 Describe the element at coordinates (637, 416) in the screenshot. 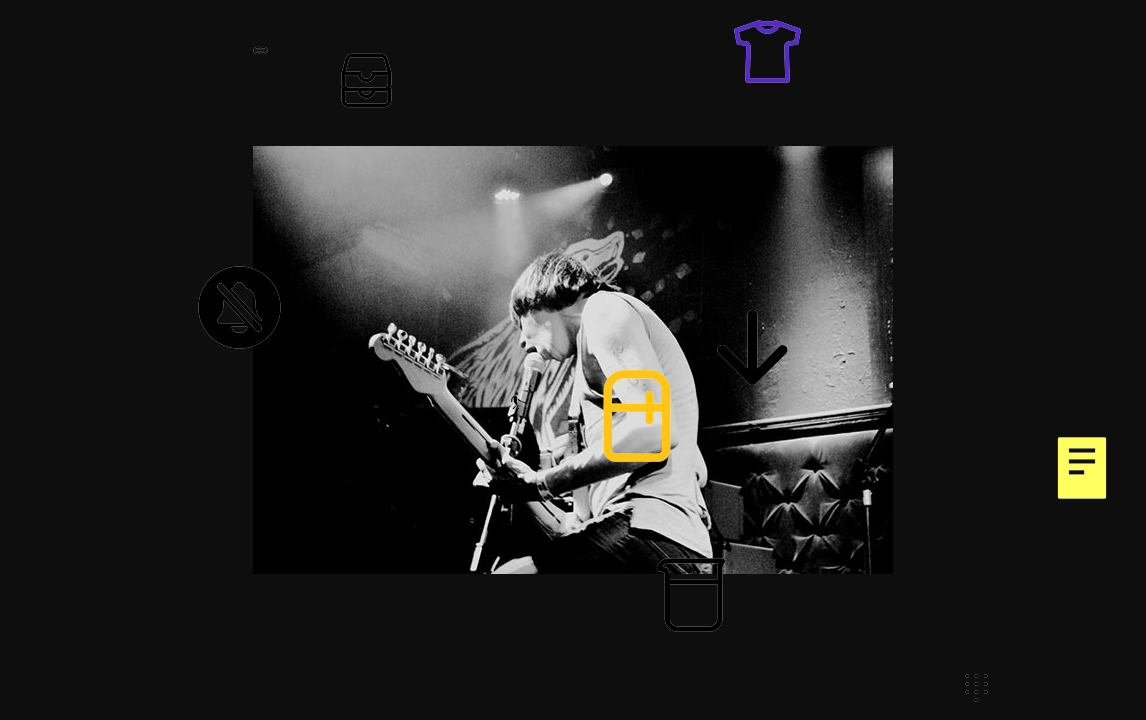

I see `access kitchen appliance controls` at that location.